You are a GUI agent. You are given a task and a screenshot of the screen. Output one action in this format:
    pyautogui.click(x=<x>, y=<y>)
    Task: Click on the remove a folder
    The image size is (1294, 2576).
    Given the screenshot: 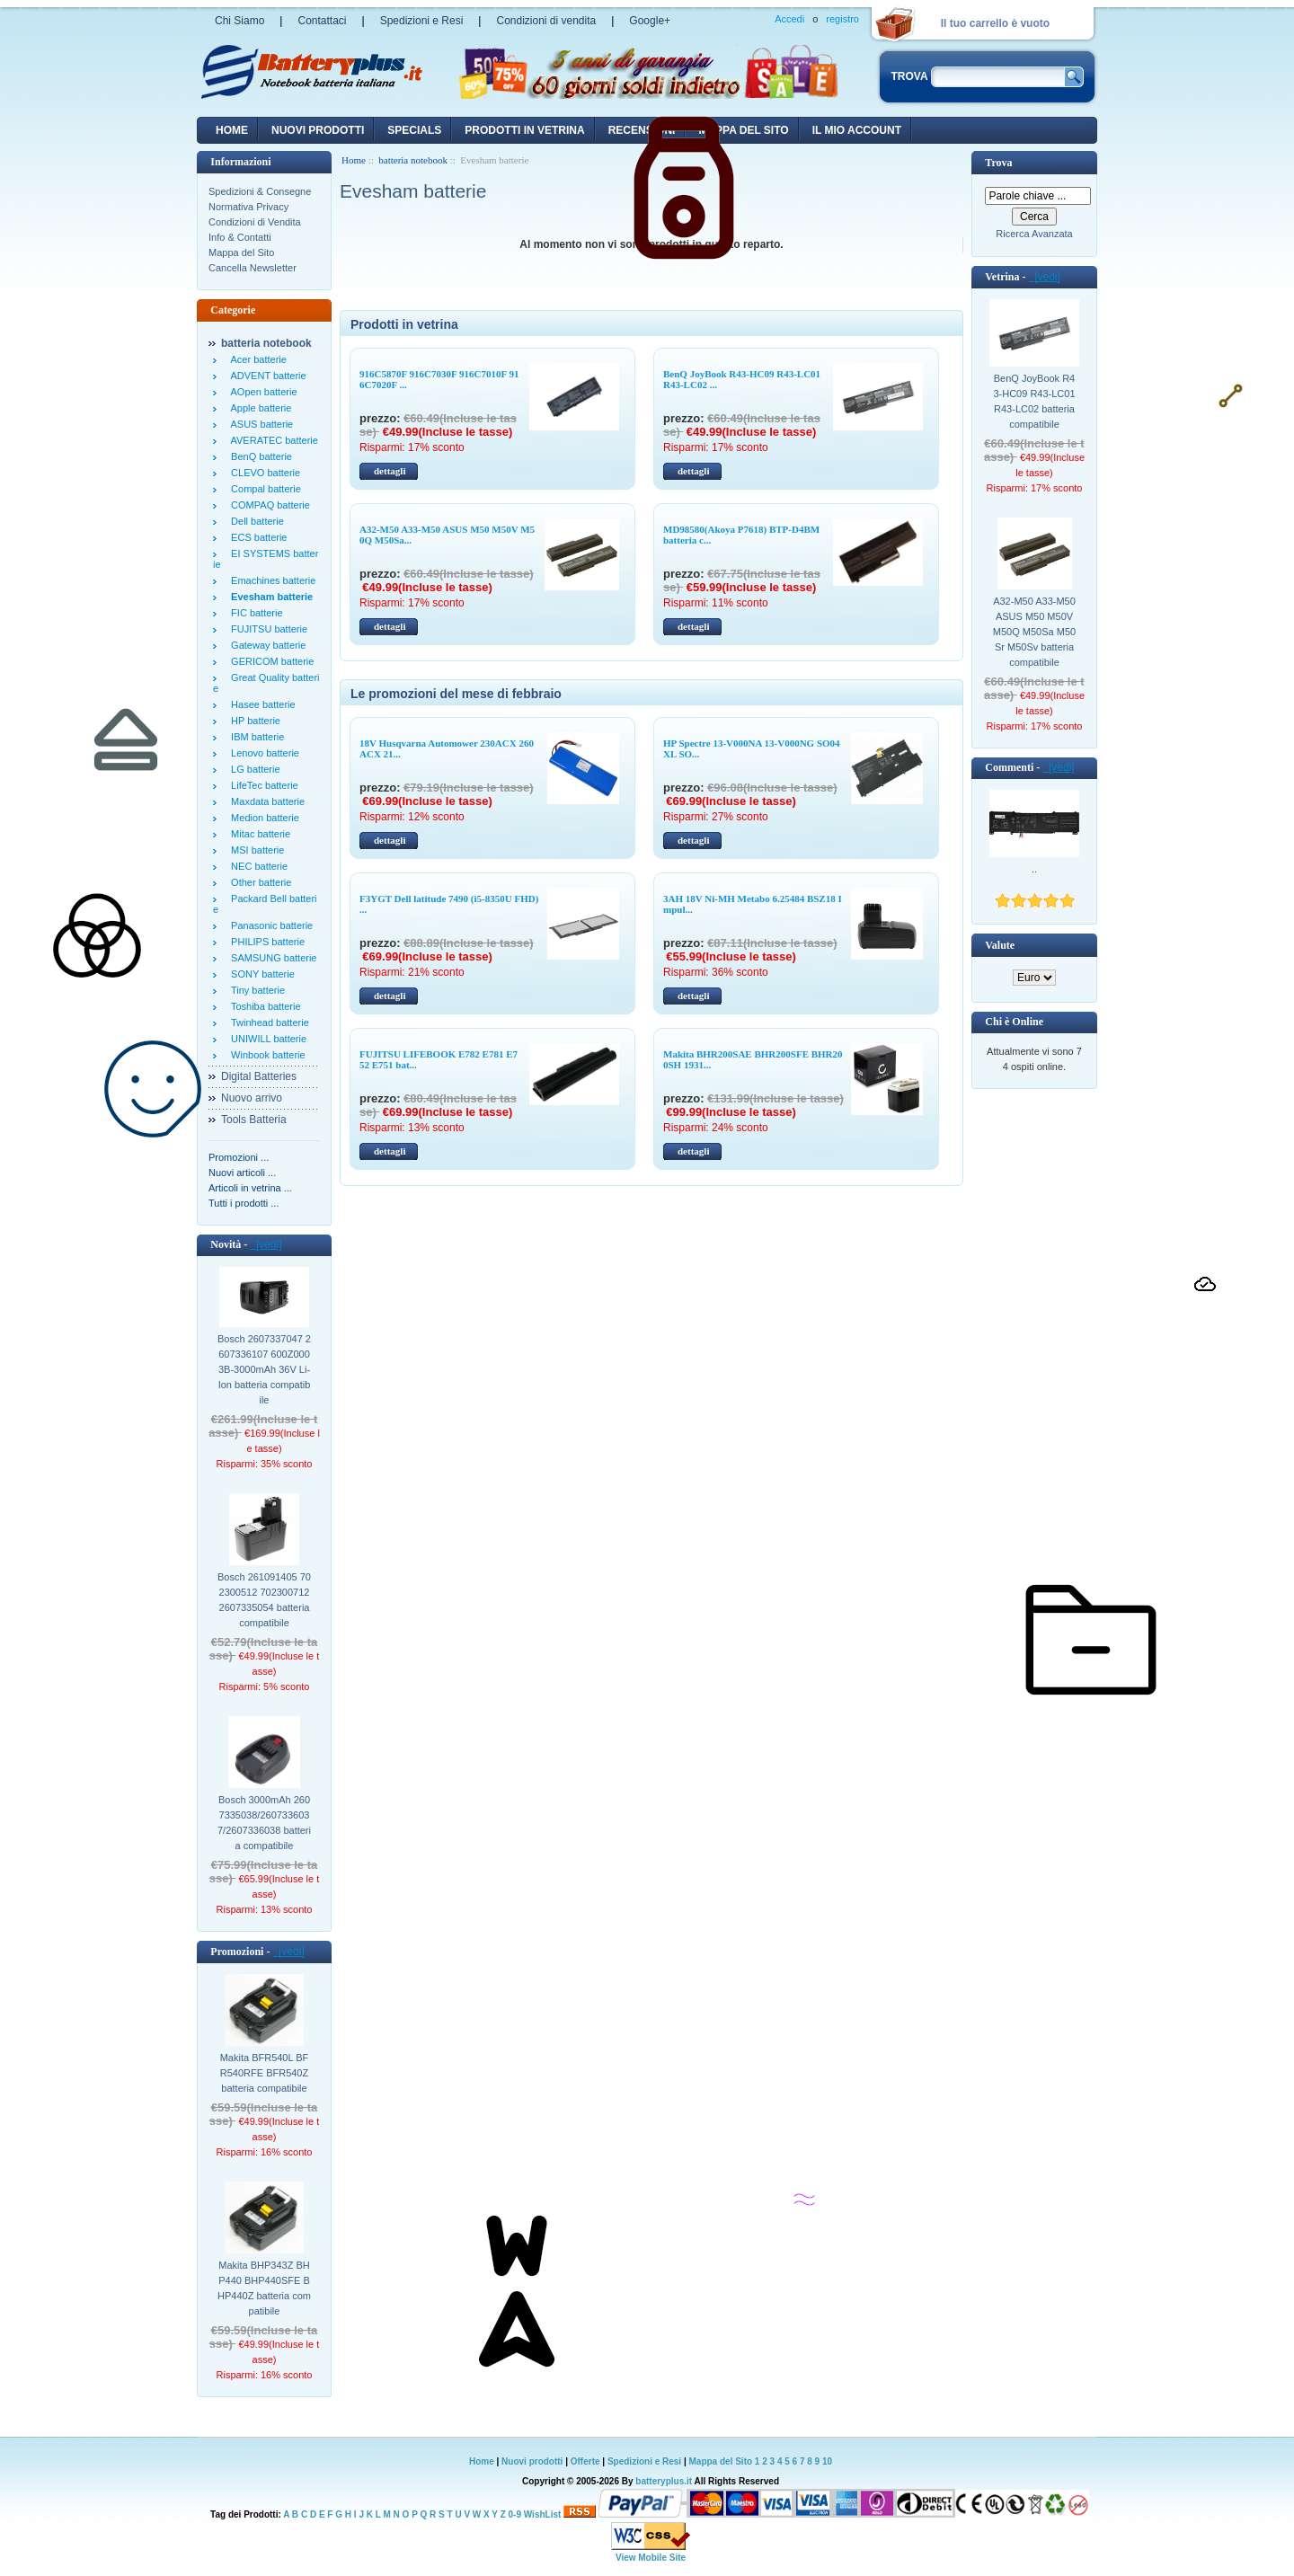 What is the action you would take?
    pyautogui.click(x=1091, y=1640)
    